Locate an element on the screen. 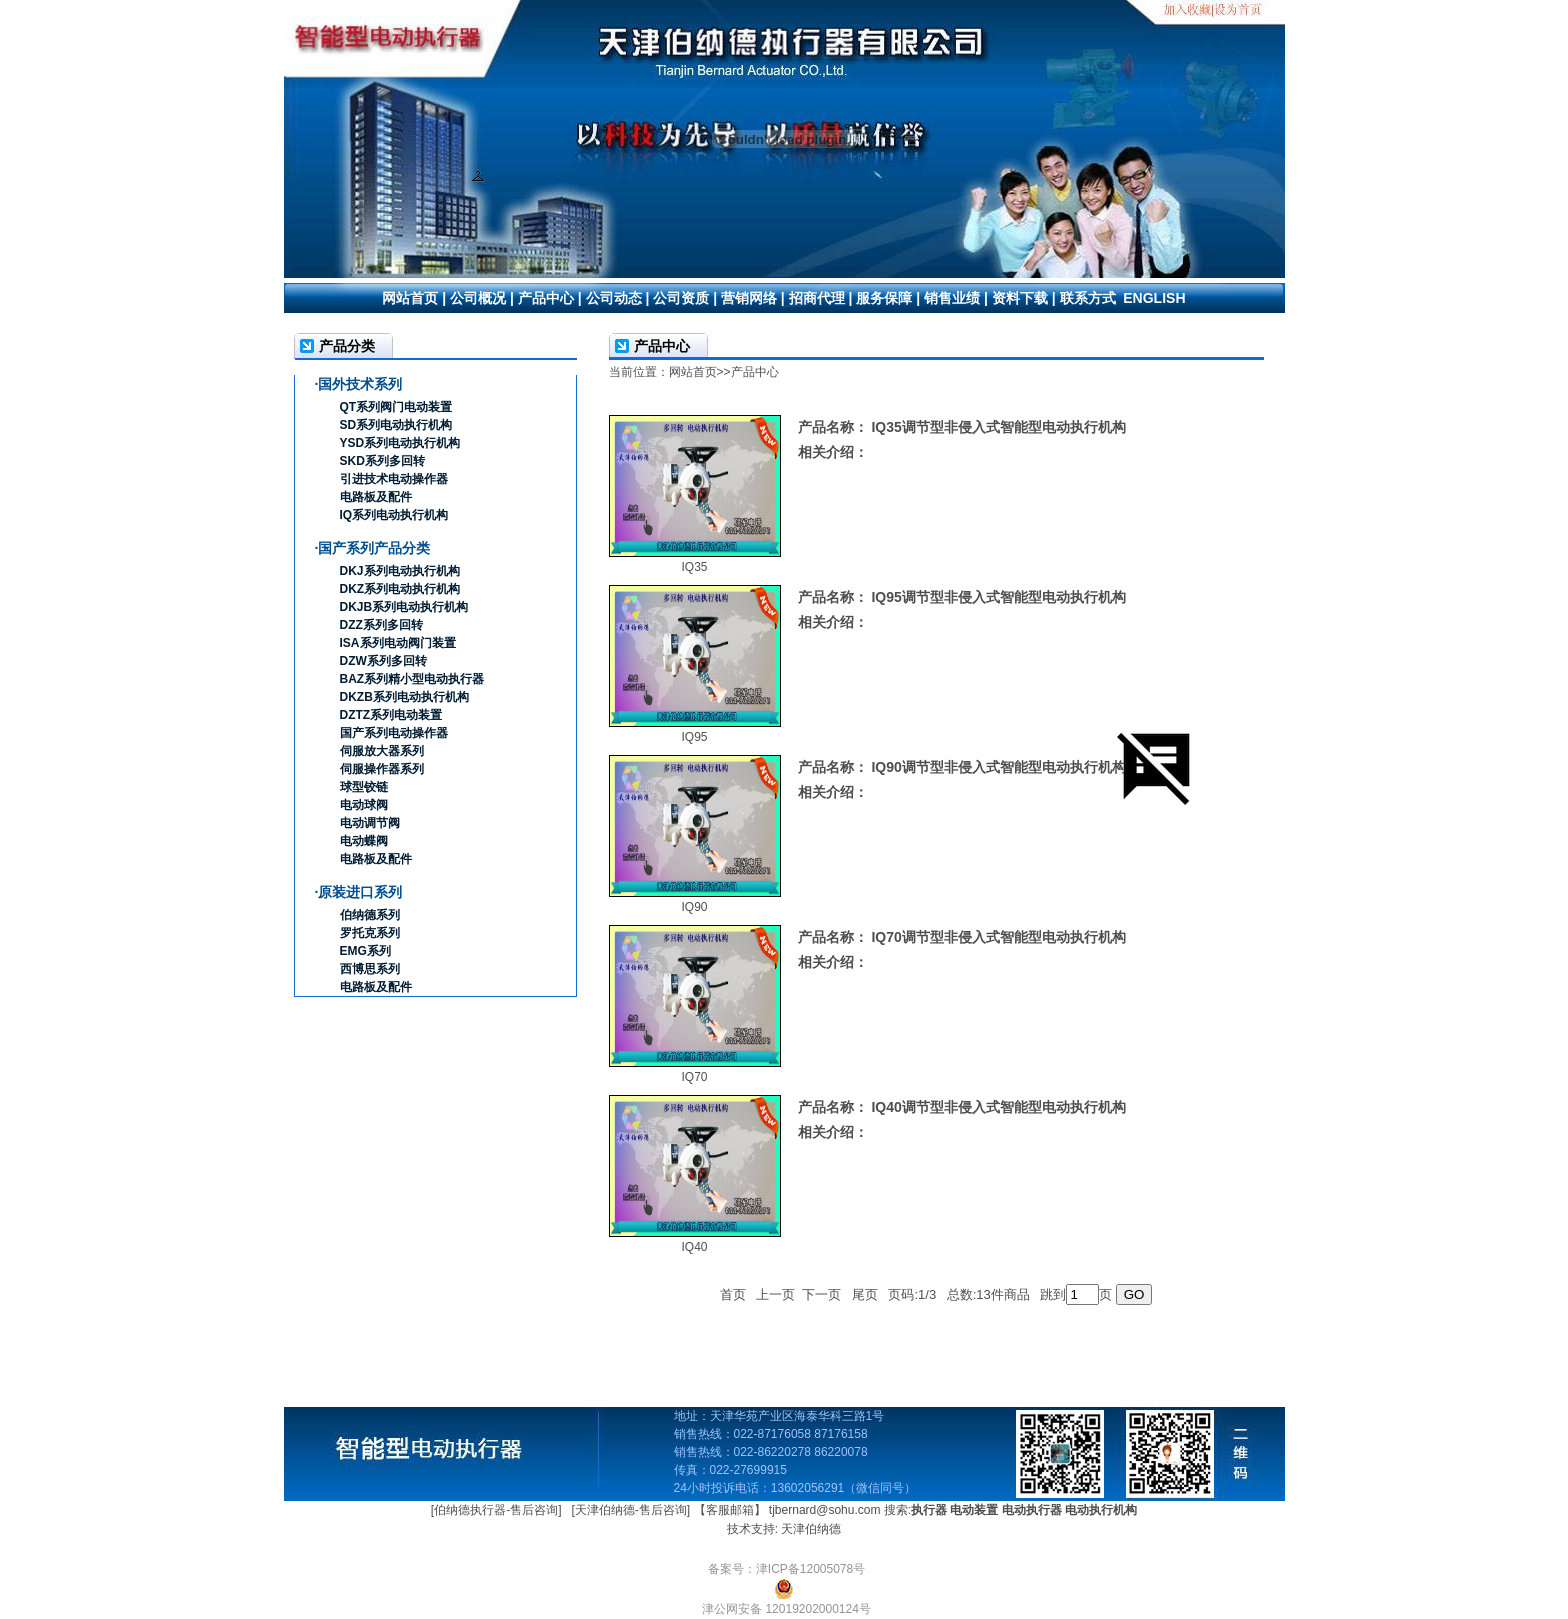 The image size is (1568, 1619). access coat check or wardrobe services is located at coordinates (478, 176).